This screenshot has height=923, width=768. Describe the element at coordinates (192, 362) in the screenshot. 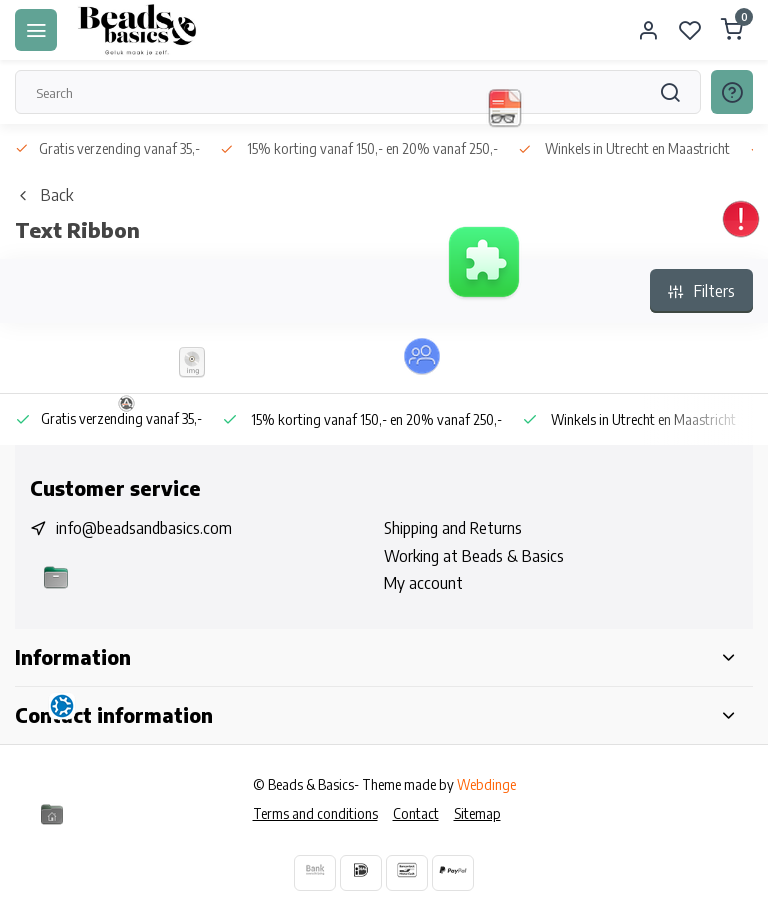

I see `a raw disk image file` at that location.